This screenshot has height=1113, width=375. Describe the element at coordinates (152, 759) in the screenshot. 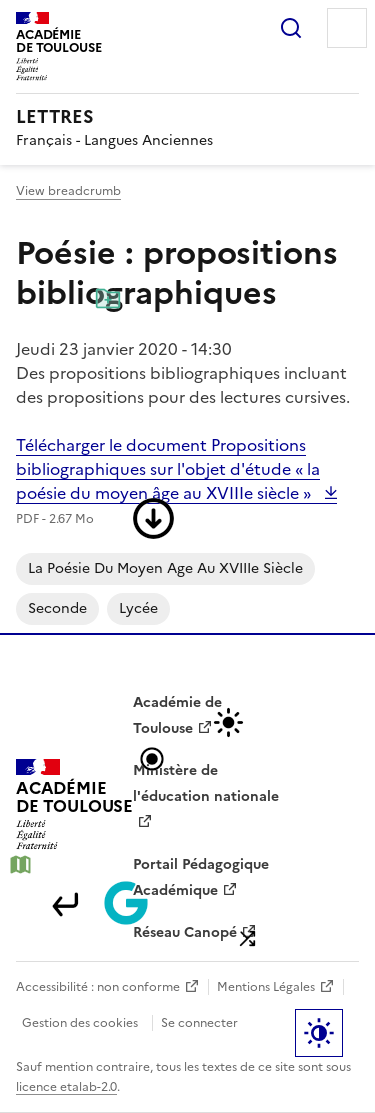

I see `selected radio button option` at that location.